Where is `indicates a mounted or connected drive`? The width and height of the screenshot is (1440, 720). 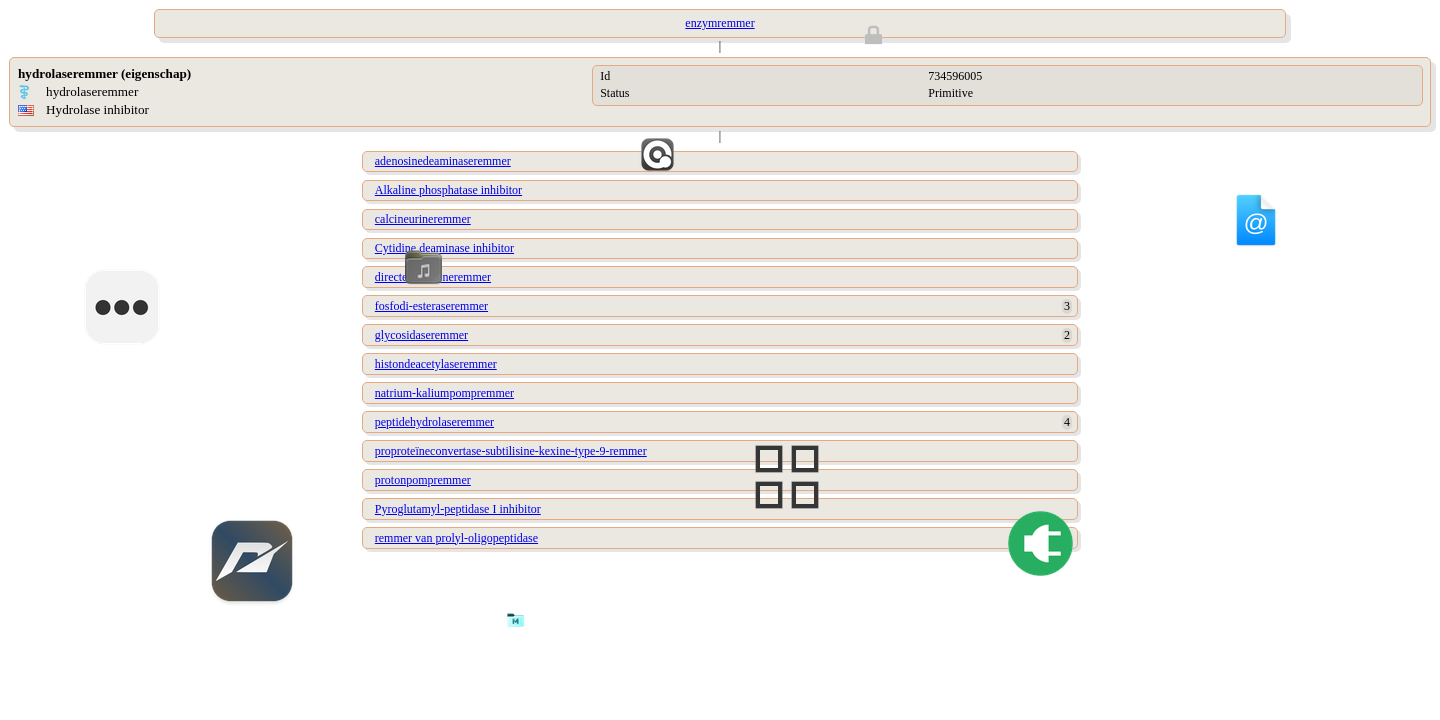
indicates a mounted or connected drive is located at coordinates (1040, 543).